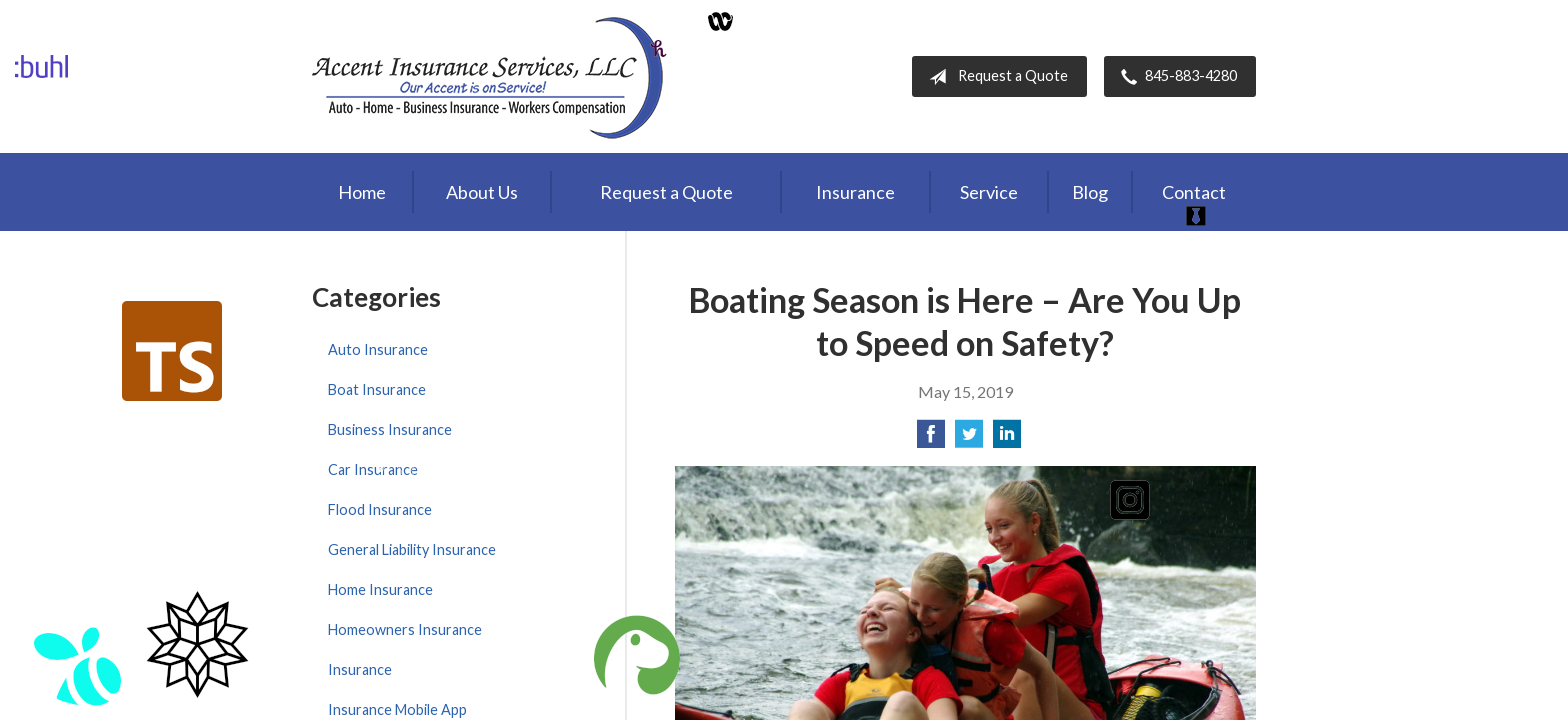 This screenshot has height=720, width=1568. What do you see at coordinates (1196, 216) in the screenshot?
I see `black tie formal wear or dress code indicator` at bounding box center [1196, 216].